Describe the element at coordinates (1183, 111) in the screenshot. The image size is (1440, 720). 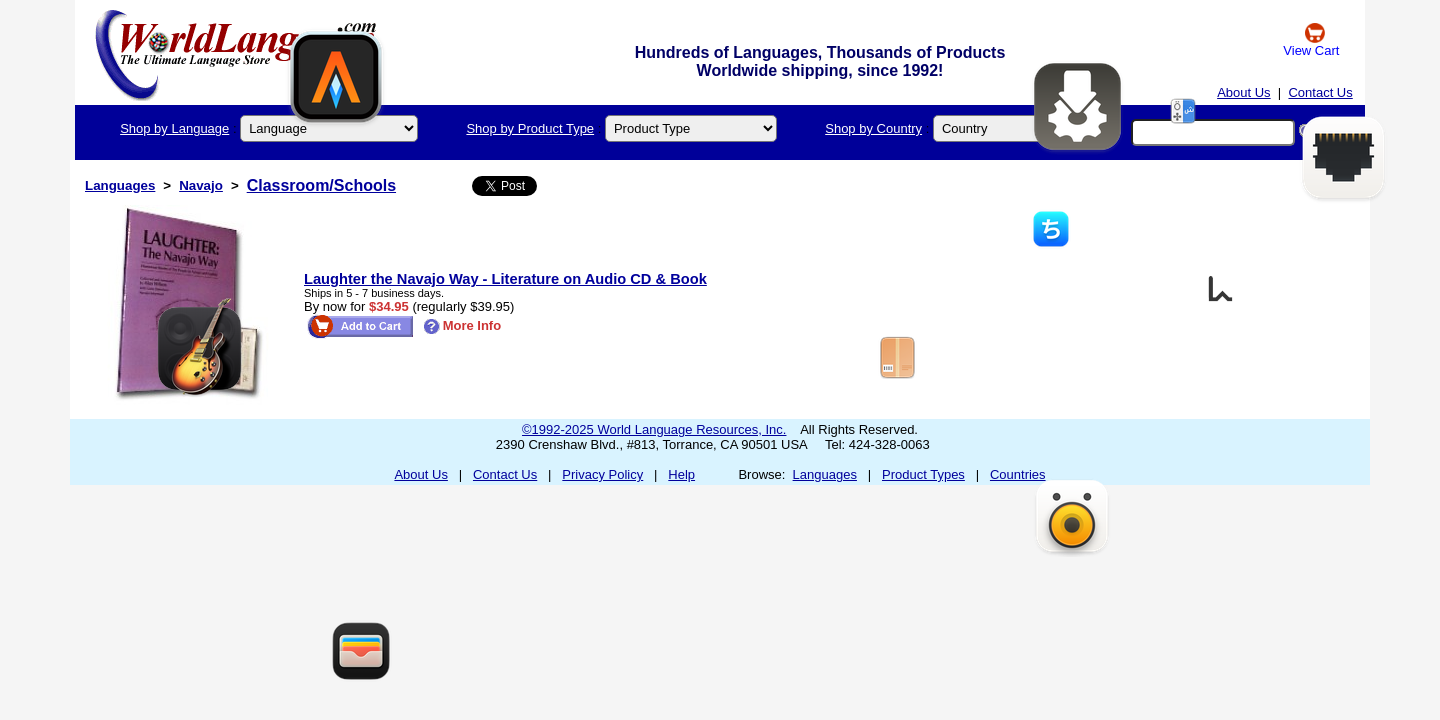
I see `open the character map application` at that location.